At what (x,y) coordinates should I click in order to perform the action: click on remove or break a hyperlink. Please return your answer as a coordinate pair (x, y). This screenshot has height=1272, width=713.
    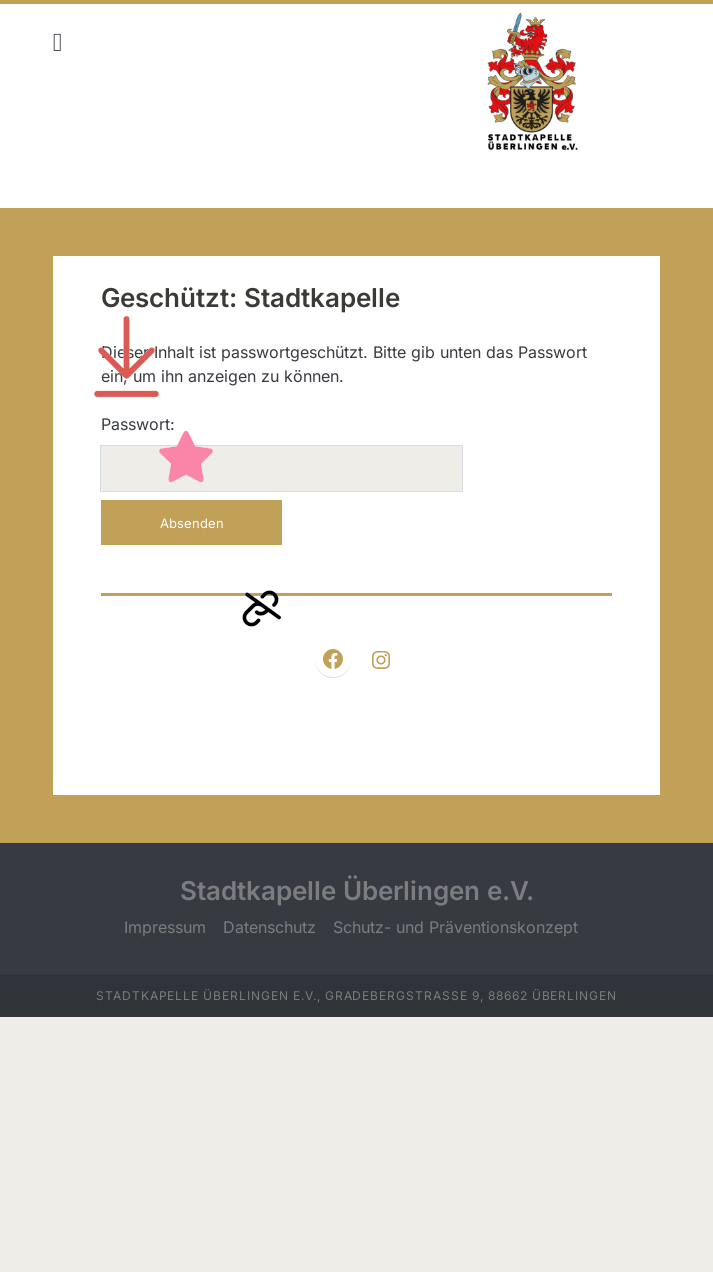
    Looking at the image, I should click on (260, 608).